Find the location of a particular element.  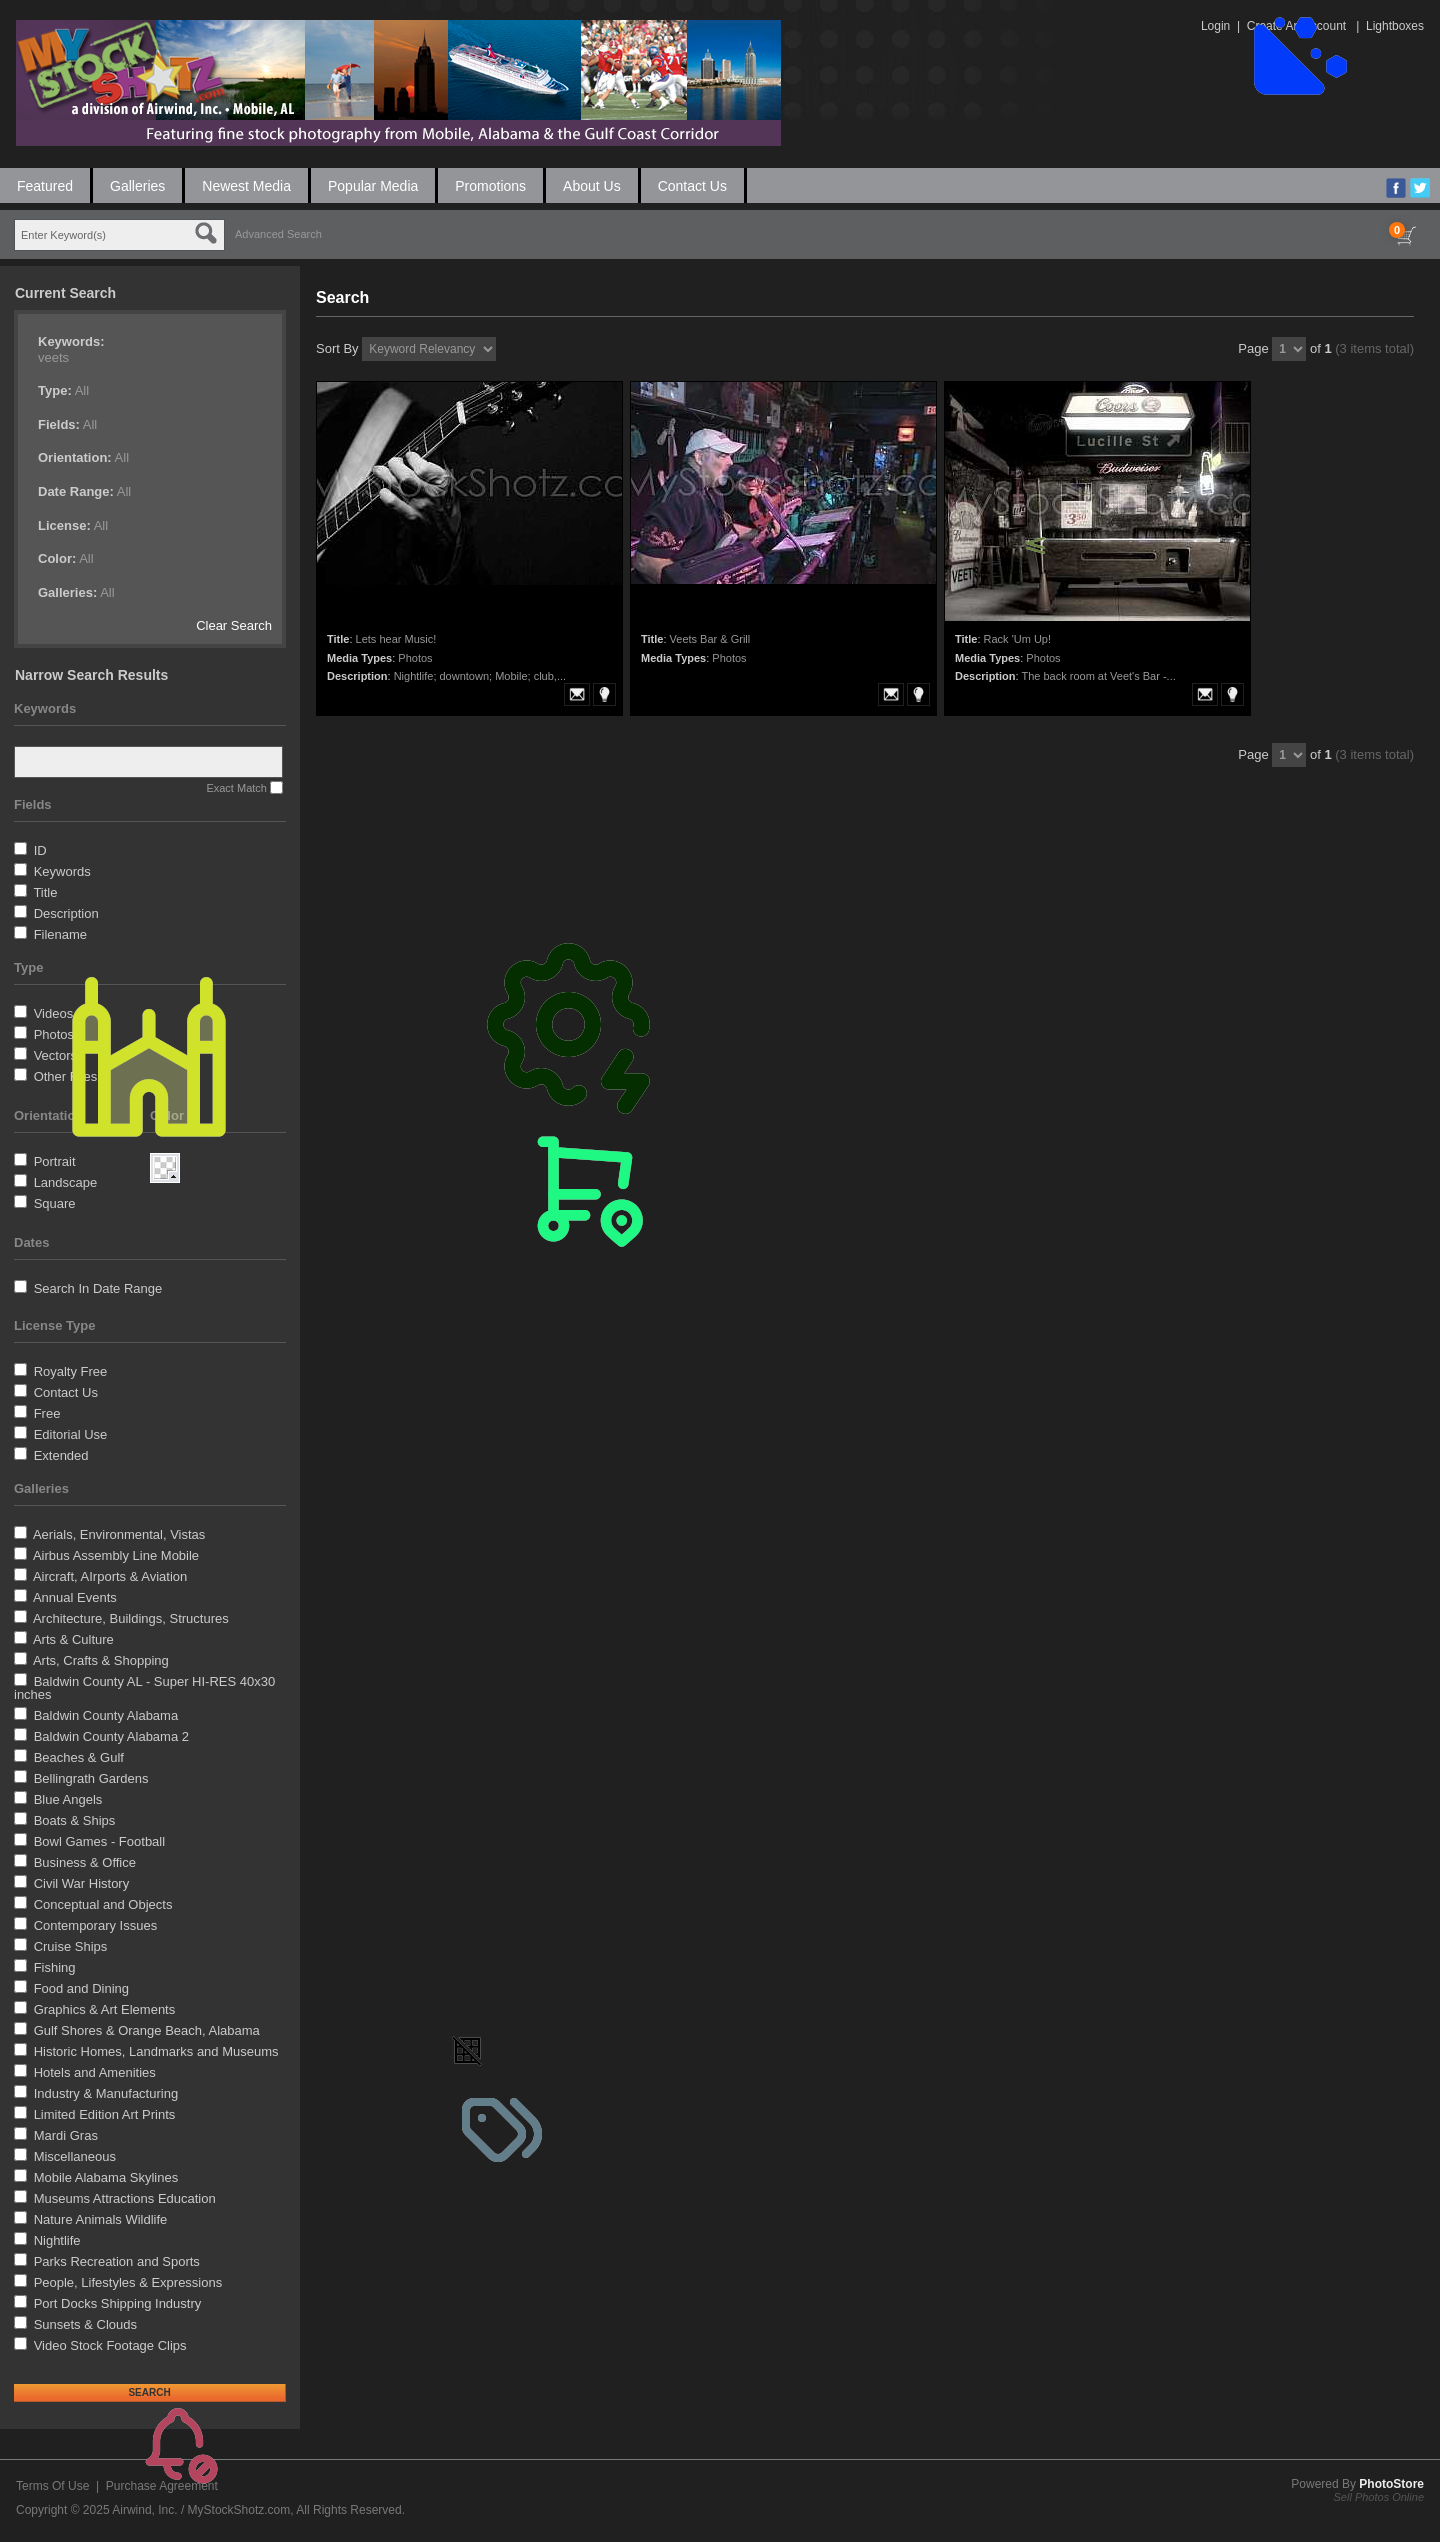

access power or performance settings is located at coordinates (568, 1024).